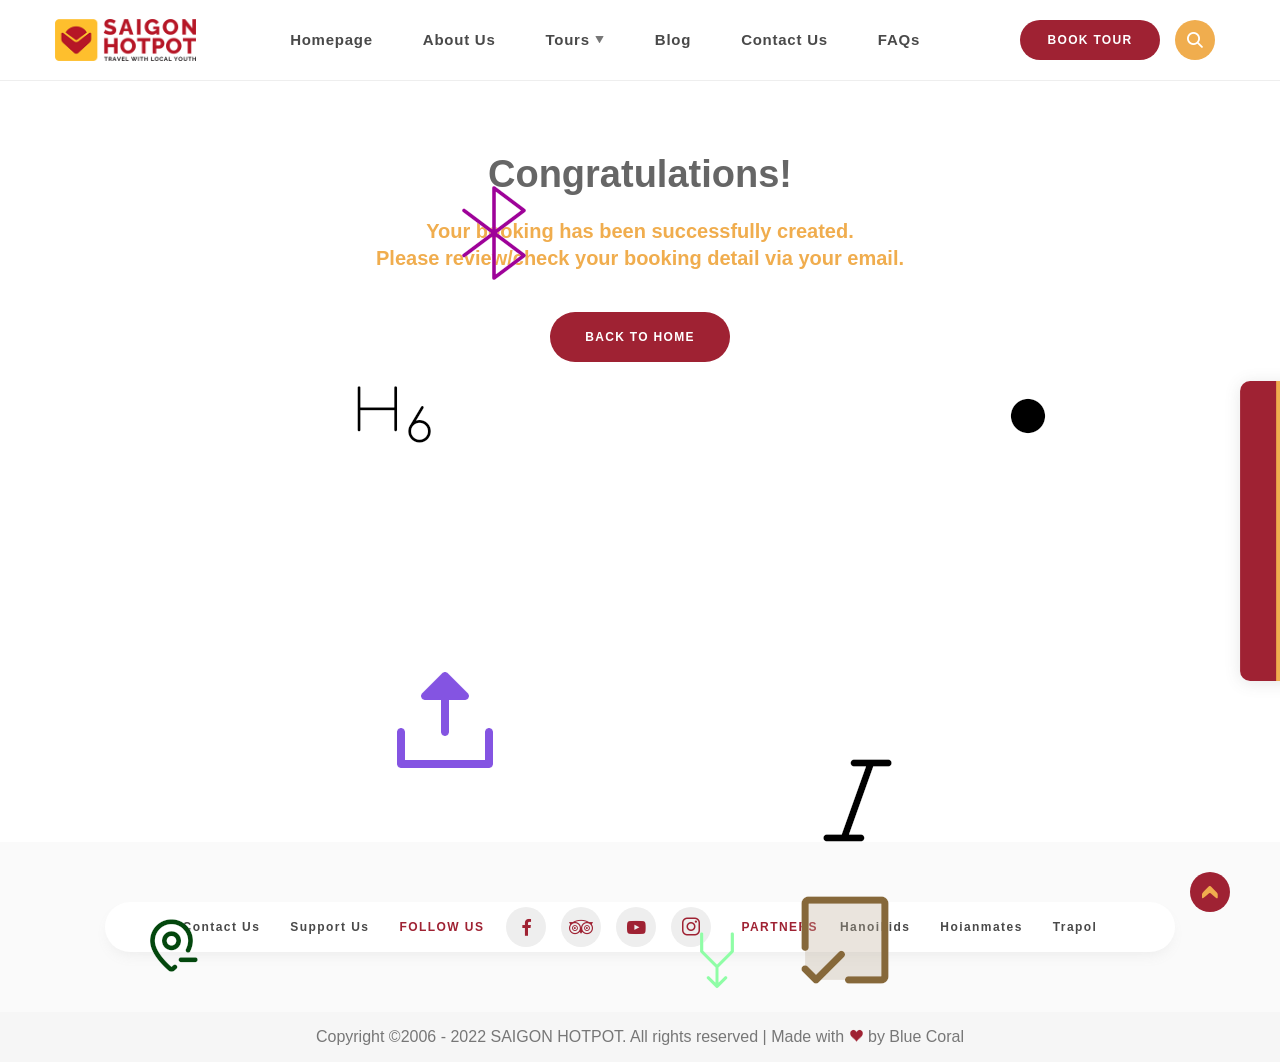  Describe the element at coordinates (494, 233) in the screenshot. I see `toggle bluetooth connectivity` at that location.